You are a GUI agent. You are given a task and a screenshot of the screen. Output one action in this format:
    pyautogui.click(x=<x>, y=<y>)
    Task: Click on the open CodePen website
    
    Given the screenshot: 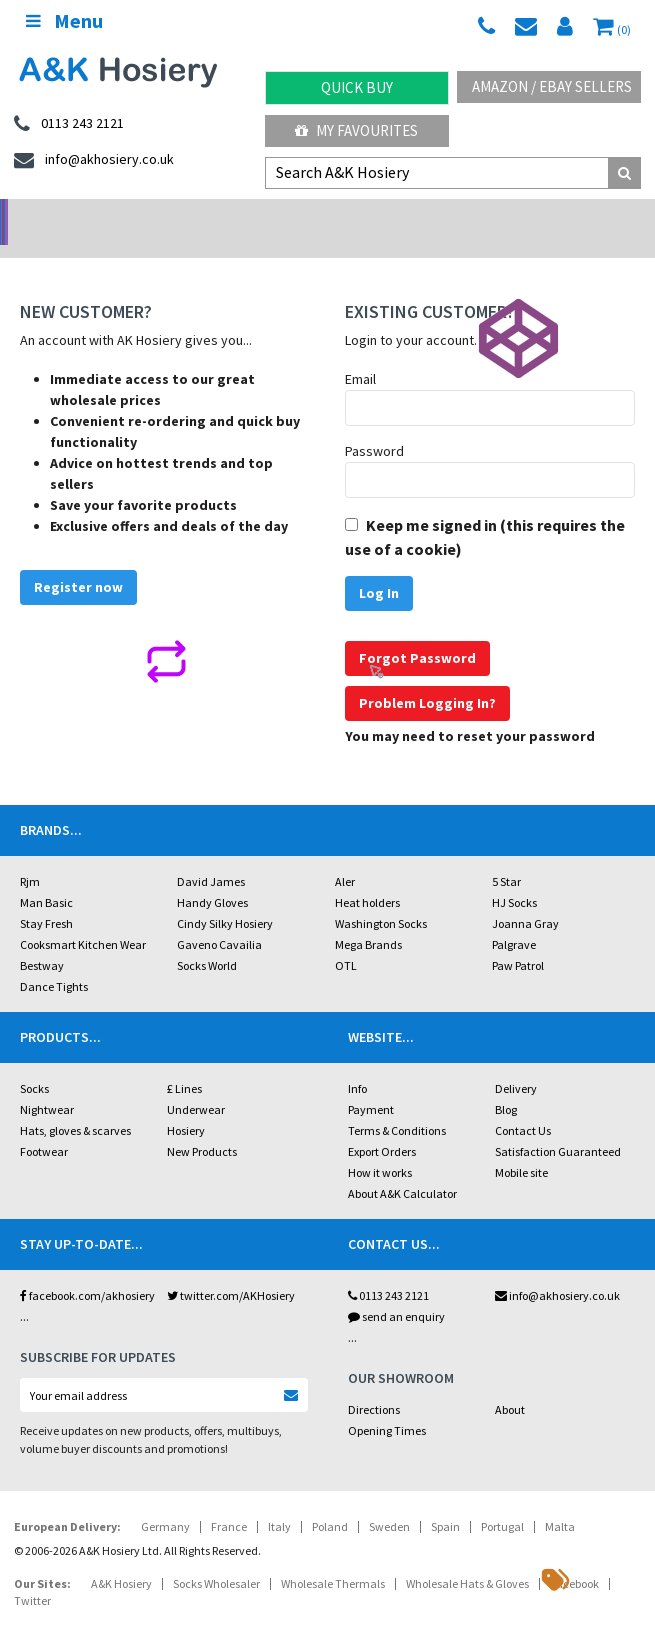 What is the action you would take?
    pyautogui.click(x=518, y=338)
    